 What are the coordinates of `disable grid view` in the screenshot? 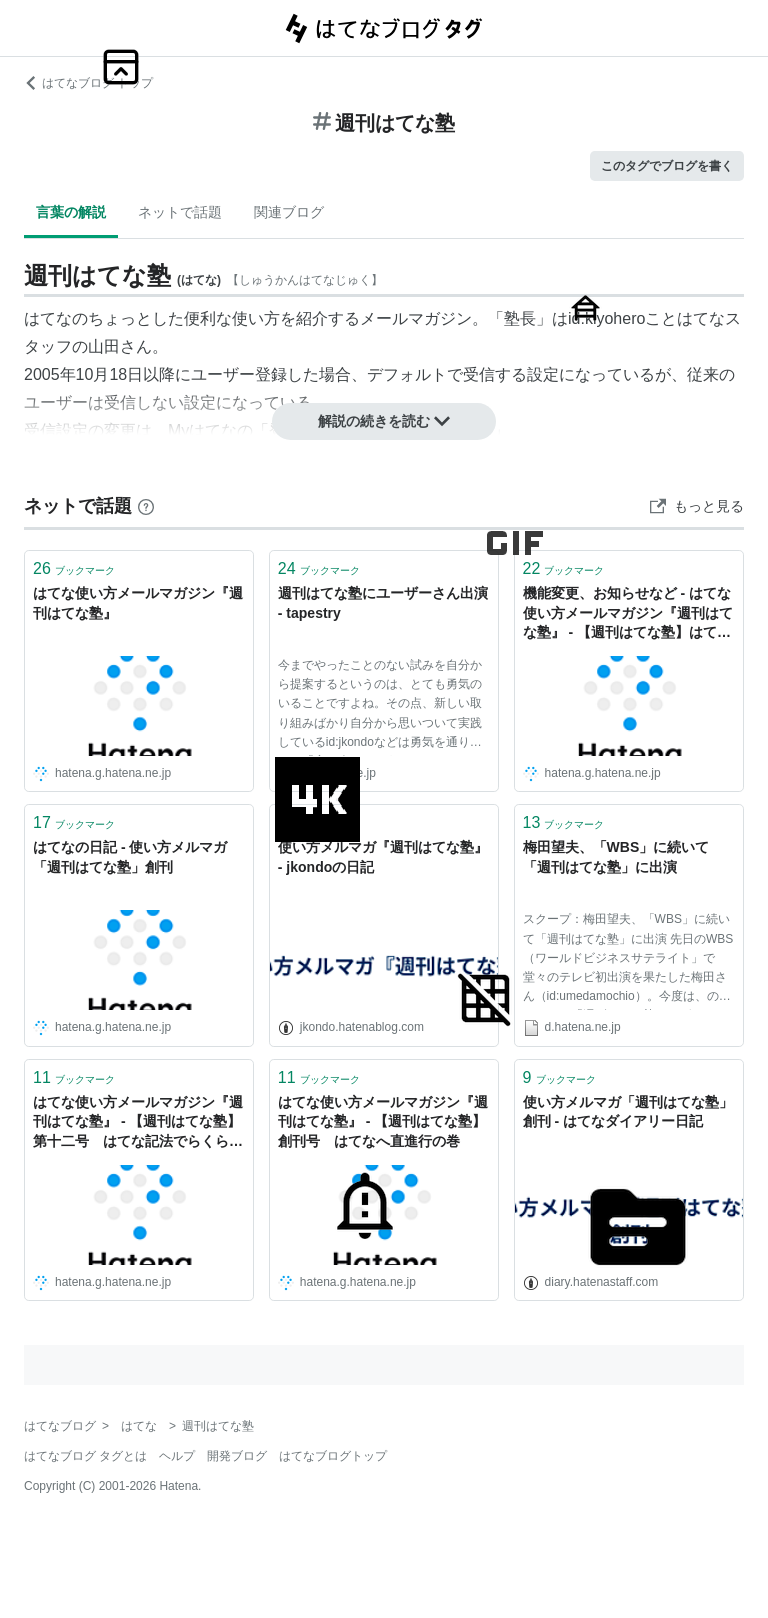 It's located at (485, 998).